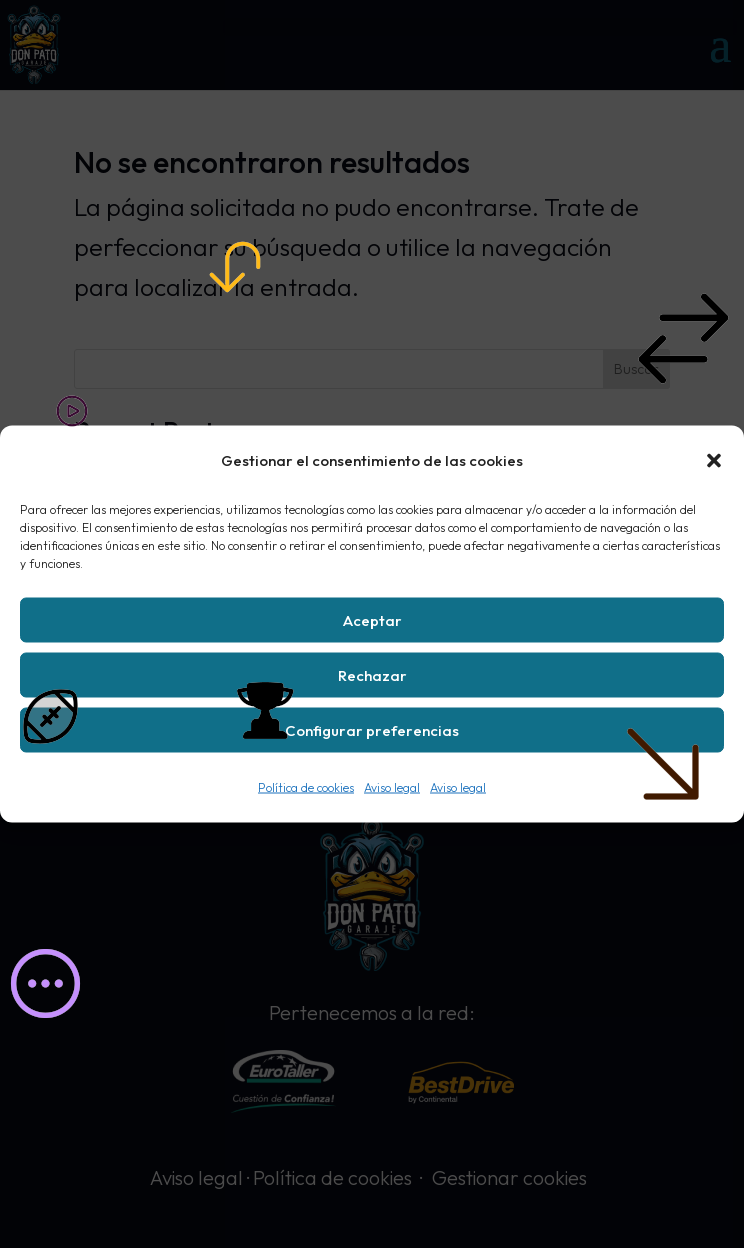 The image size is (744, 1248). I want to click on view achievements or awards, so click(265, 710).